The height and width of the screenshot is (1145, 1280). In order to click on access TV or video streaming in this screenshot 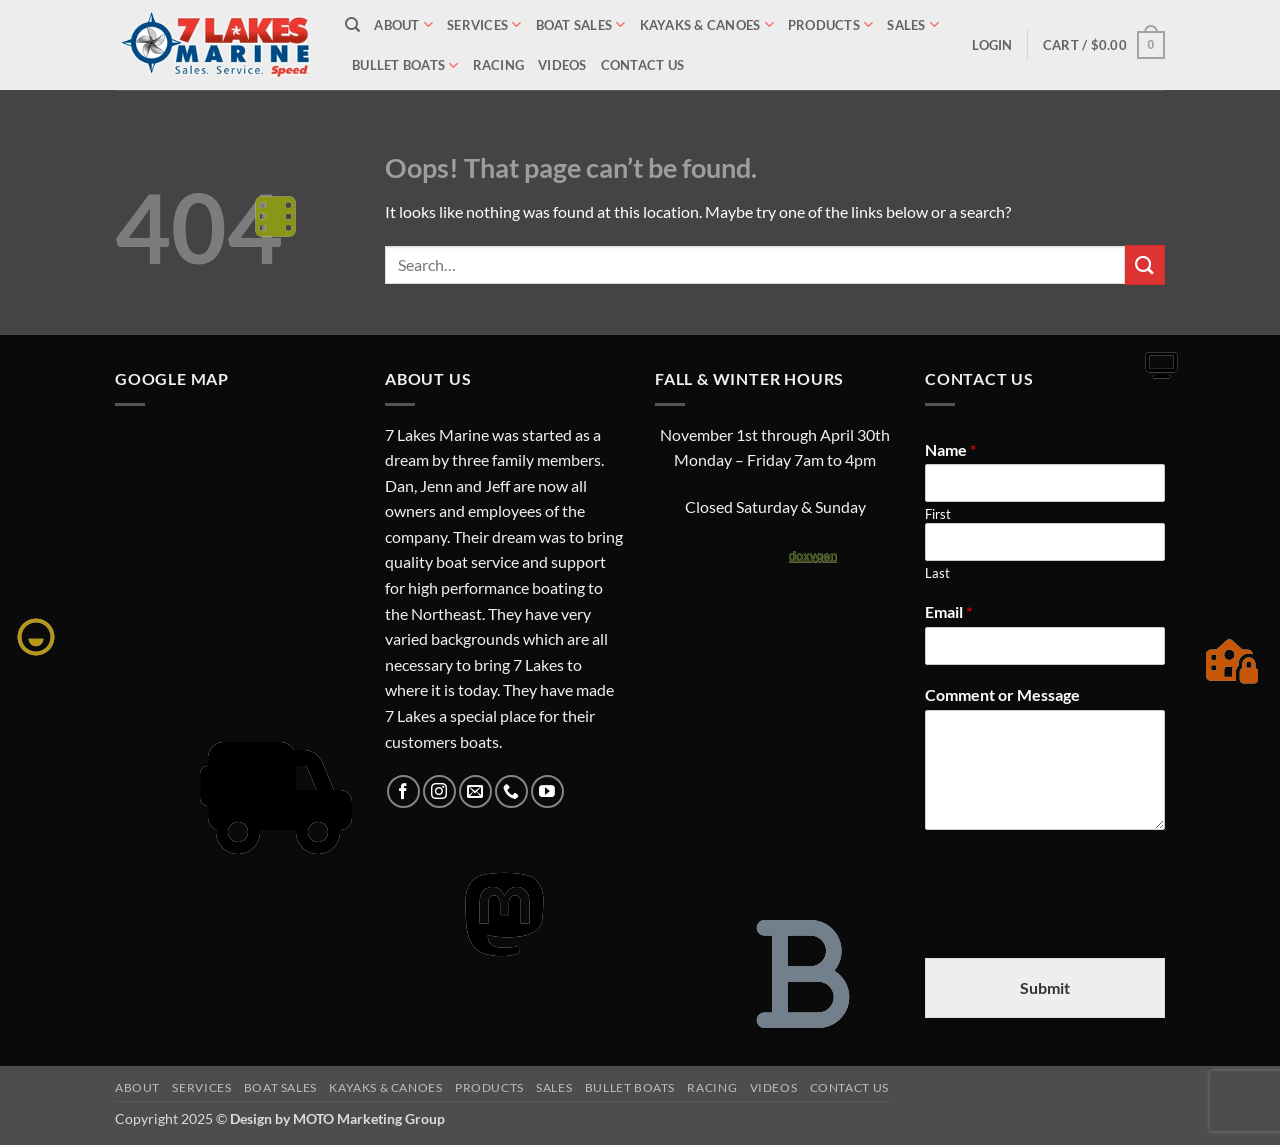, I will do `click(1161, 364)`.